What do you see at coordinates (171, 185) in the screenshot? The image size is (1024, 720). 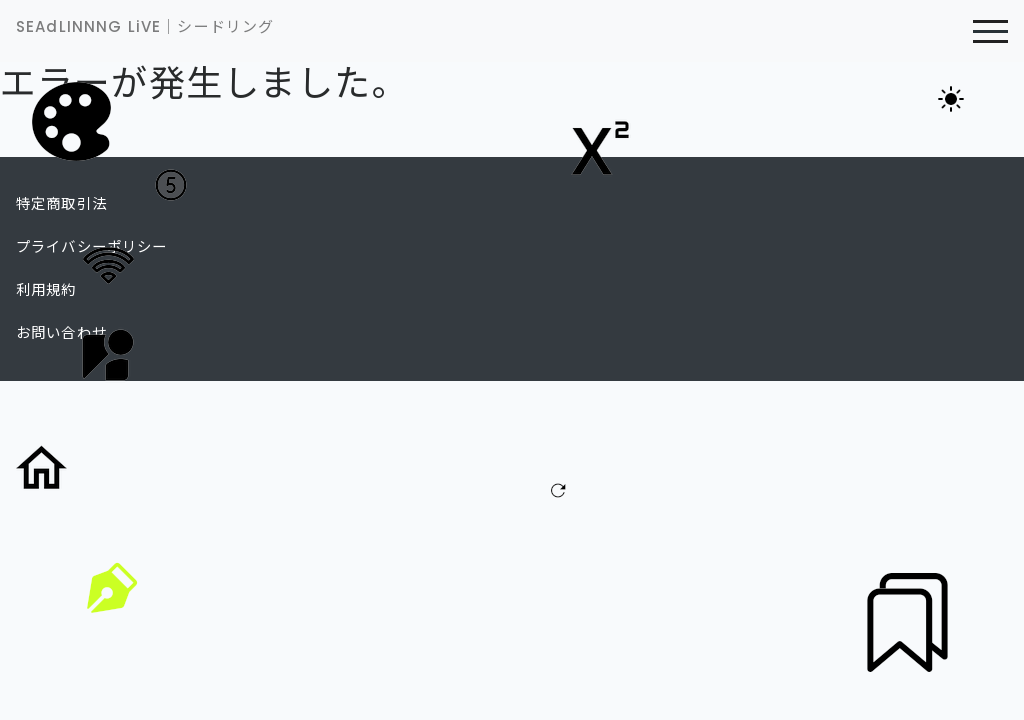 I see `indicates step five in a multi-step process` at bounding box center [171, 185].